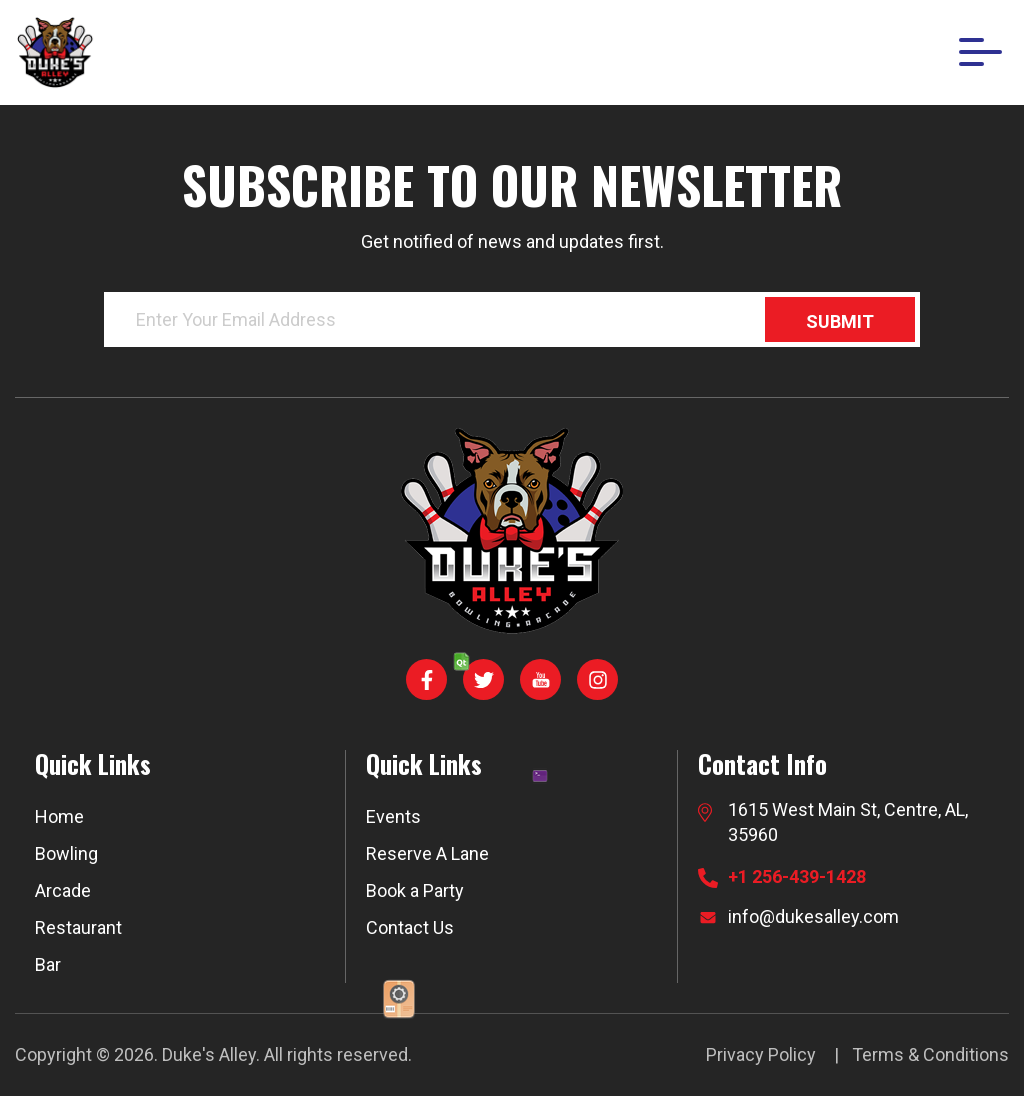 Image resolution: width=1024 pixels, height=1096 pixels. Describe the element at coordinates (399, 999) in the screenshot. I see `indicates package installation or setup in progress` at that location.